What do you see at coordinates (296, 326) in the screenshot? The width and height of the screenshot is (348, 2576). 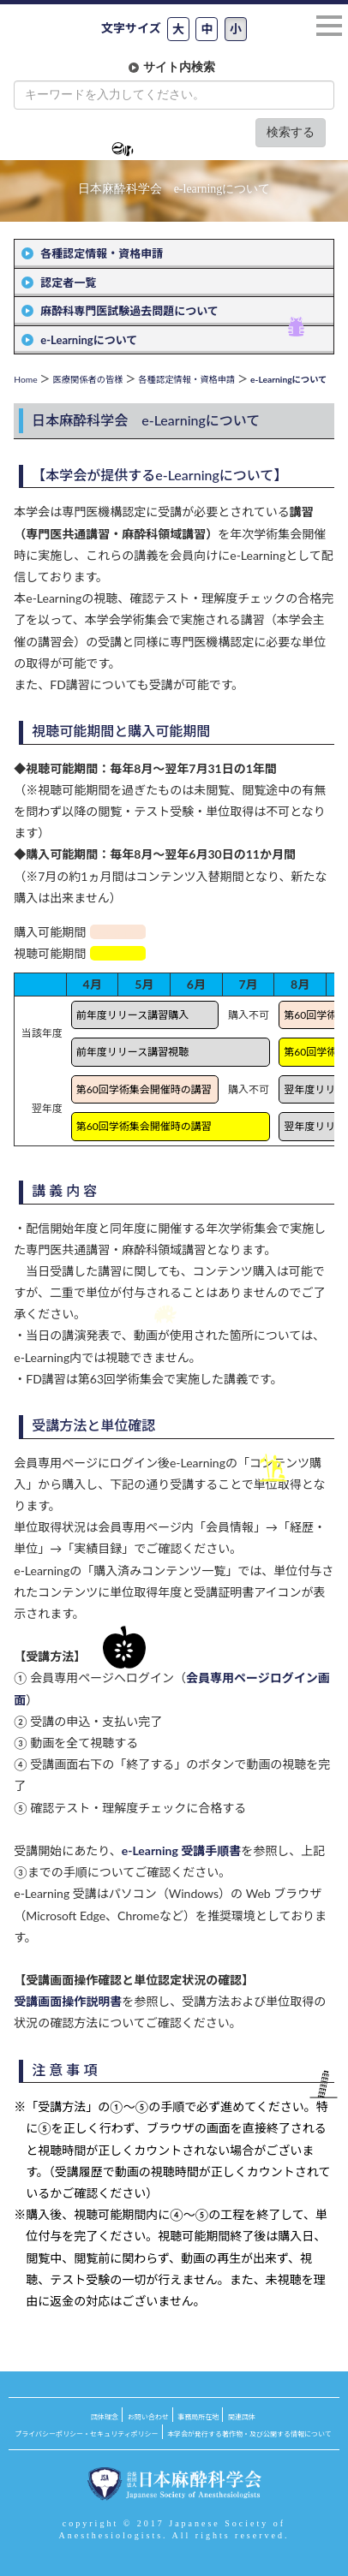 I see `equip body armor or protective gear` at bounding box center [296, 326].